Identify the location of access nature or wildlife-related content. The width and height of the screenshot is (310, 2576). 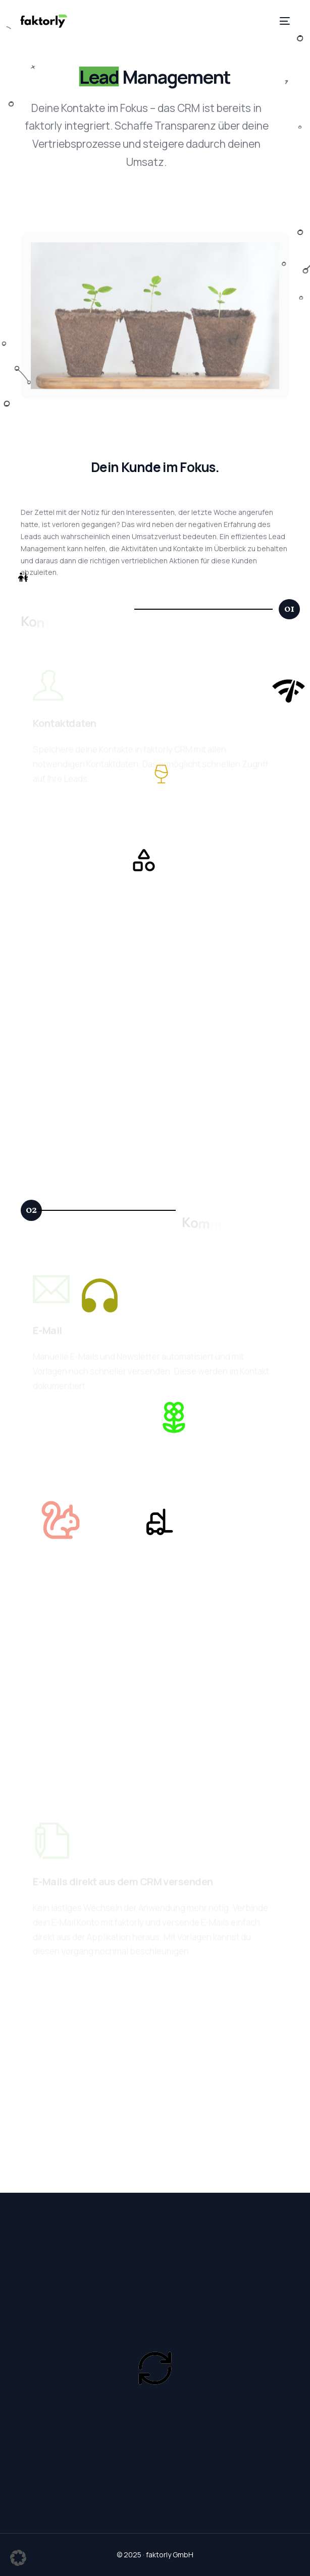
(61, 1520).